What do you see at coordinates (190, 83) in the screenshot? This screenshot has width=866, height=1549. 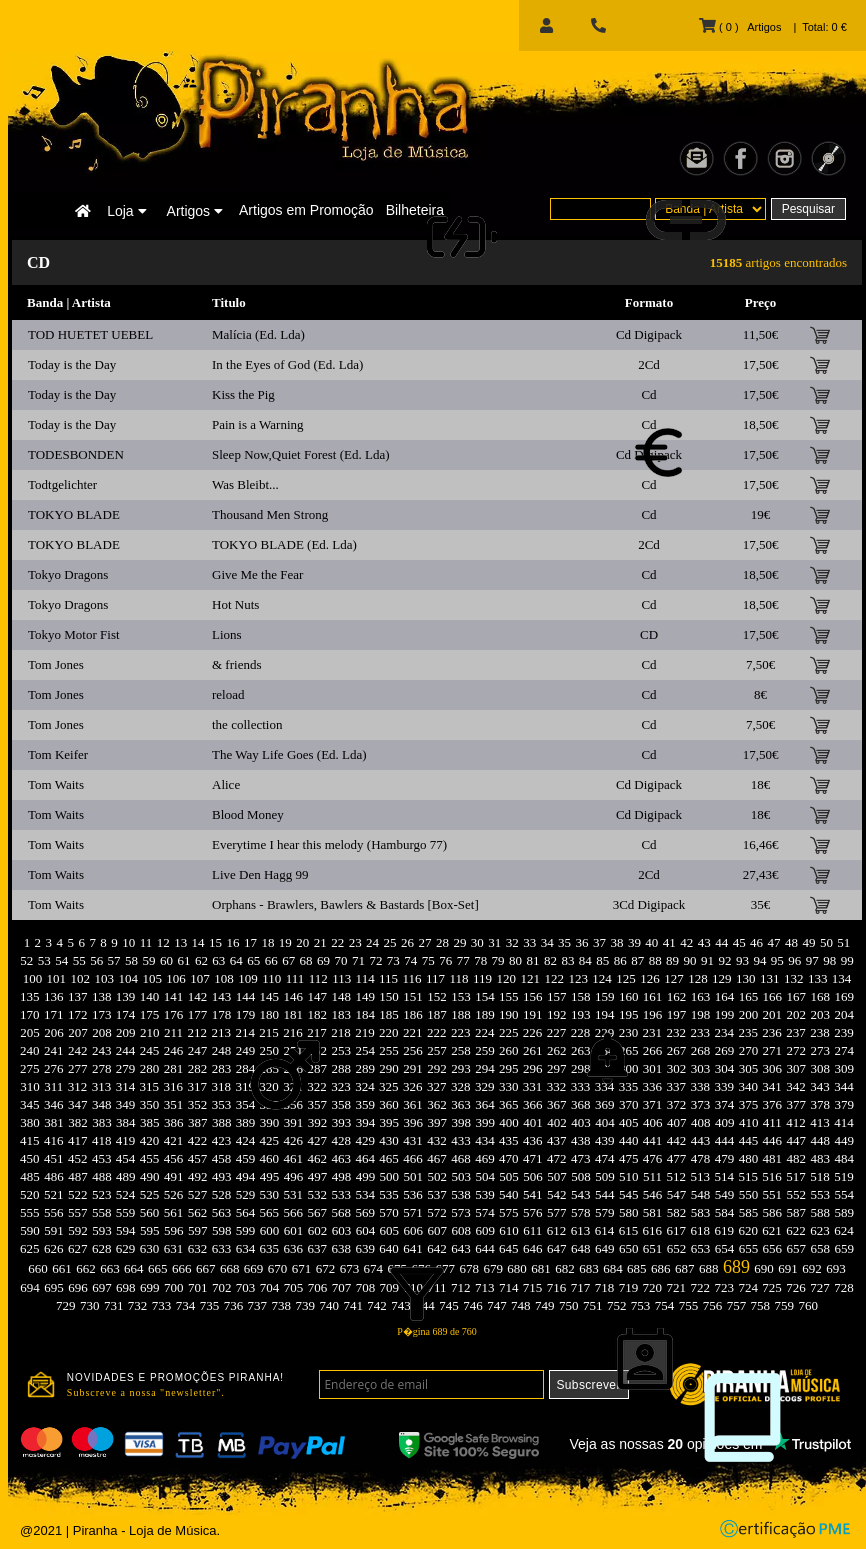 I see `view team members or supervised accounts` at bounding box center [190, 83].